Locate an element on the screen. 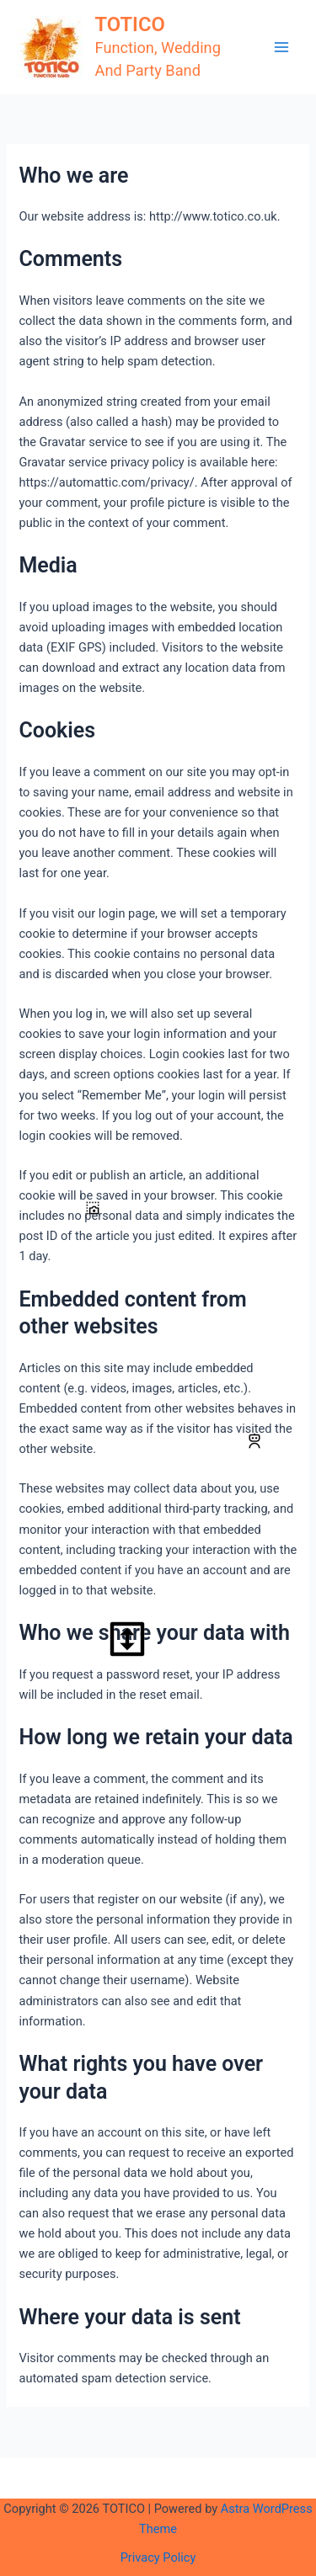 This screenshot has width=316, height=2576. capture a screenshot of the current screen is located at coordinates (93, 1208).